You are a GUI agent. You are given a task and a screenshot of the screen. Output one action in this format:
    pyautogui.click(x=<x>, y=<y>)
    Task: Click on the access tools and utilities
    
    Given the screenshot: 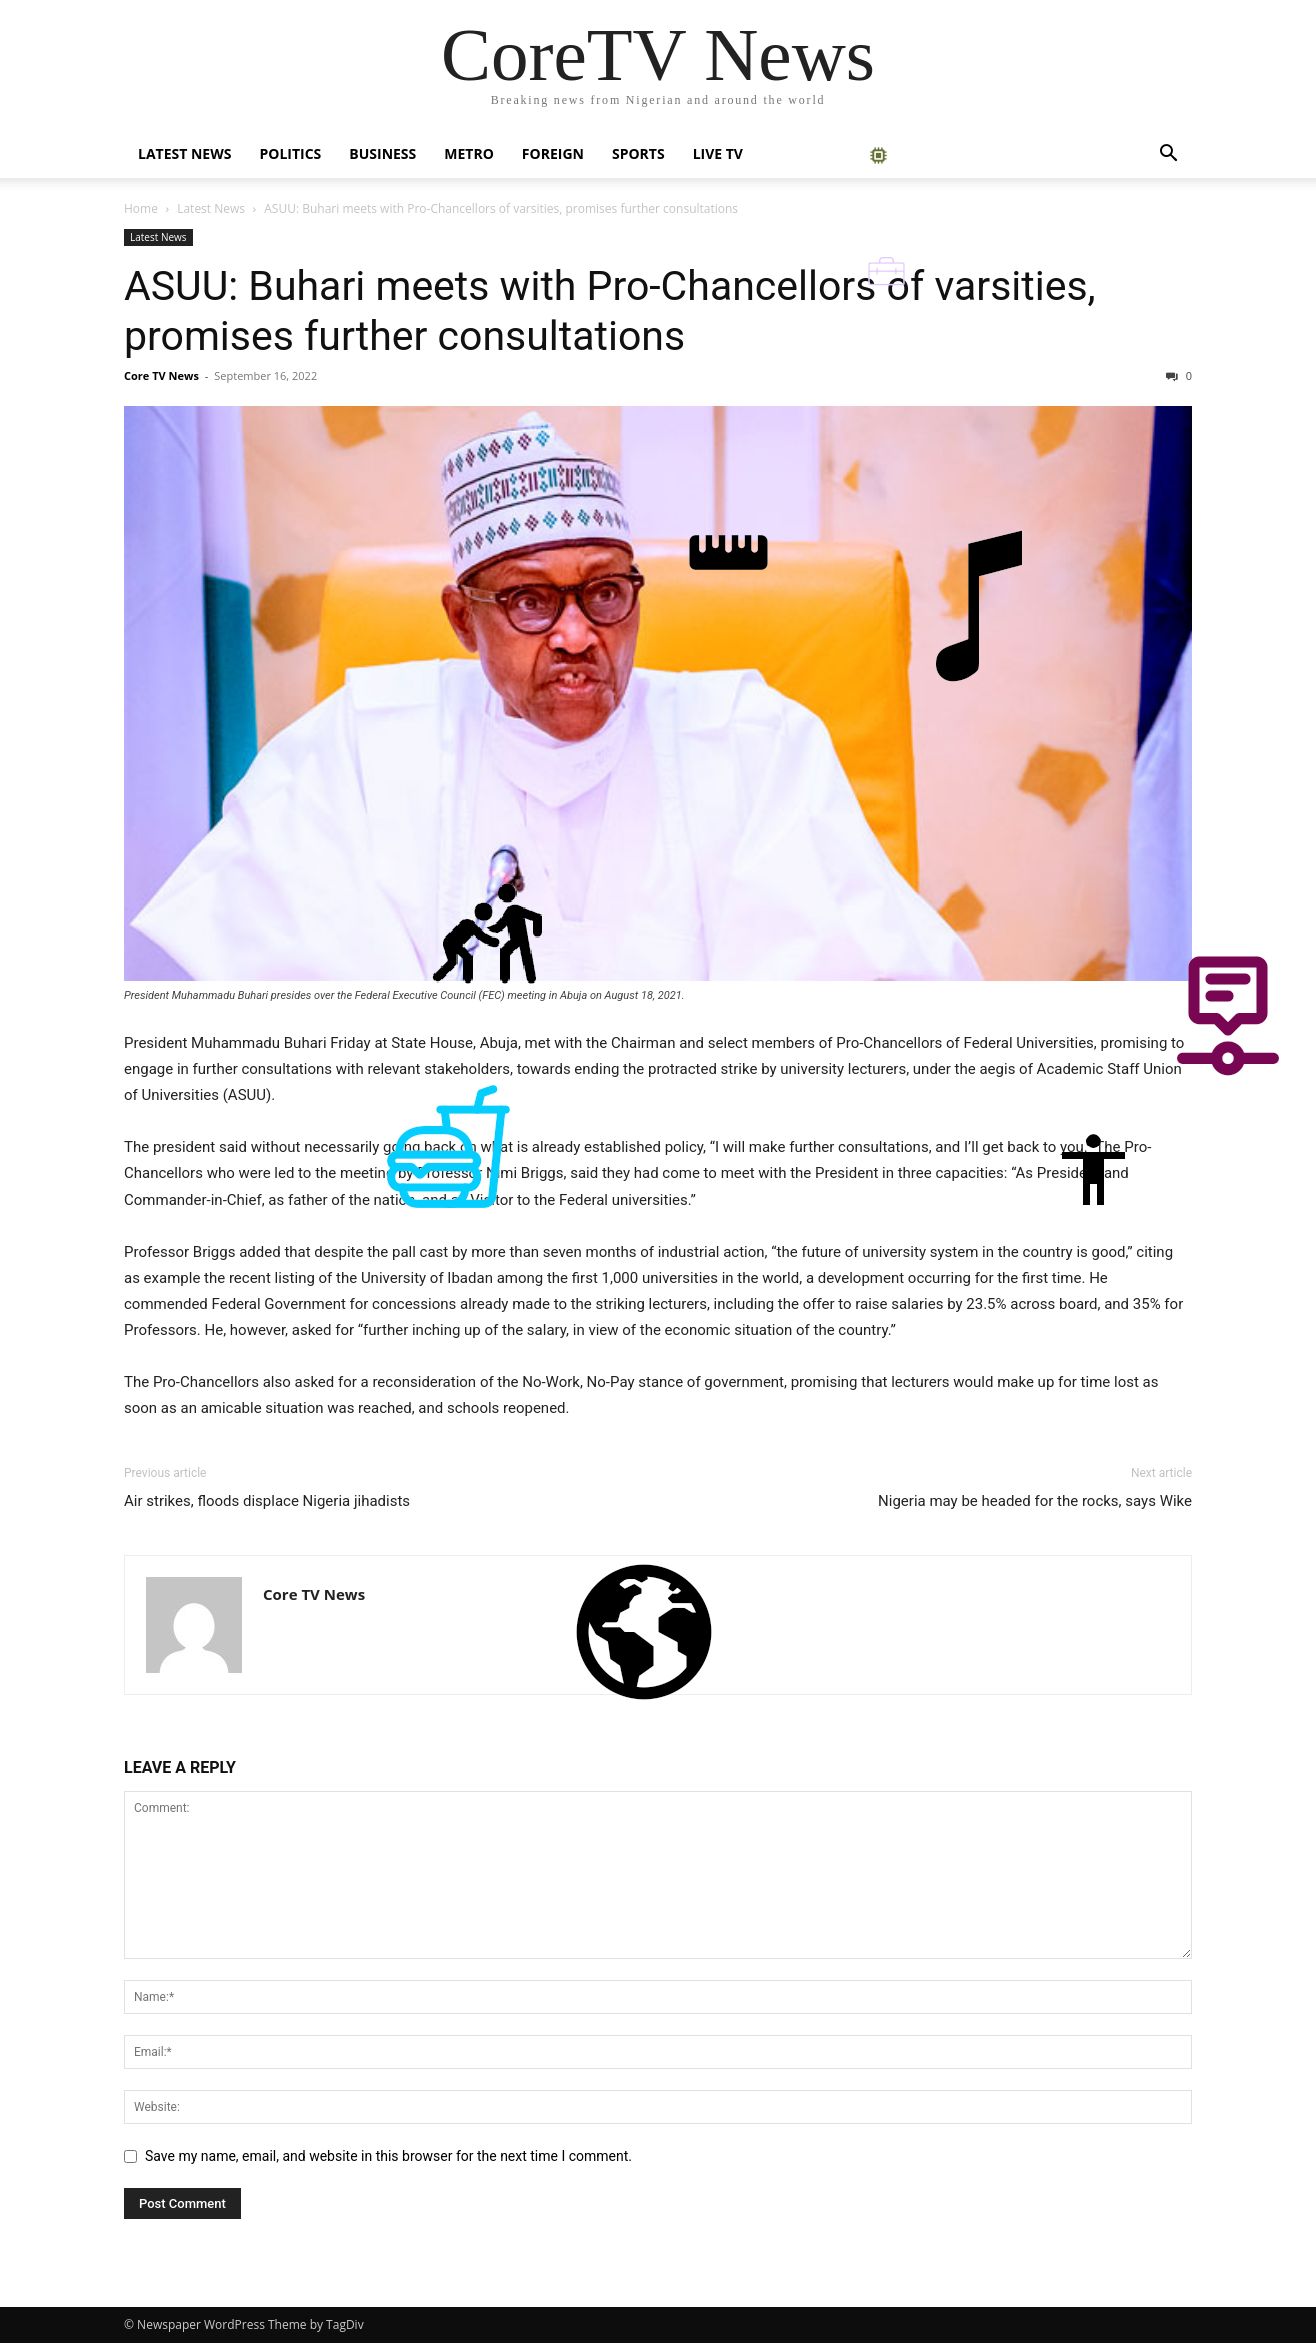 What is the action you would take?
    pyautogui.click(x=886, y=272)
    